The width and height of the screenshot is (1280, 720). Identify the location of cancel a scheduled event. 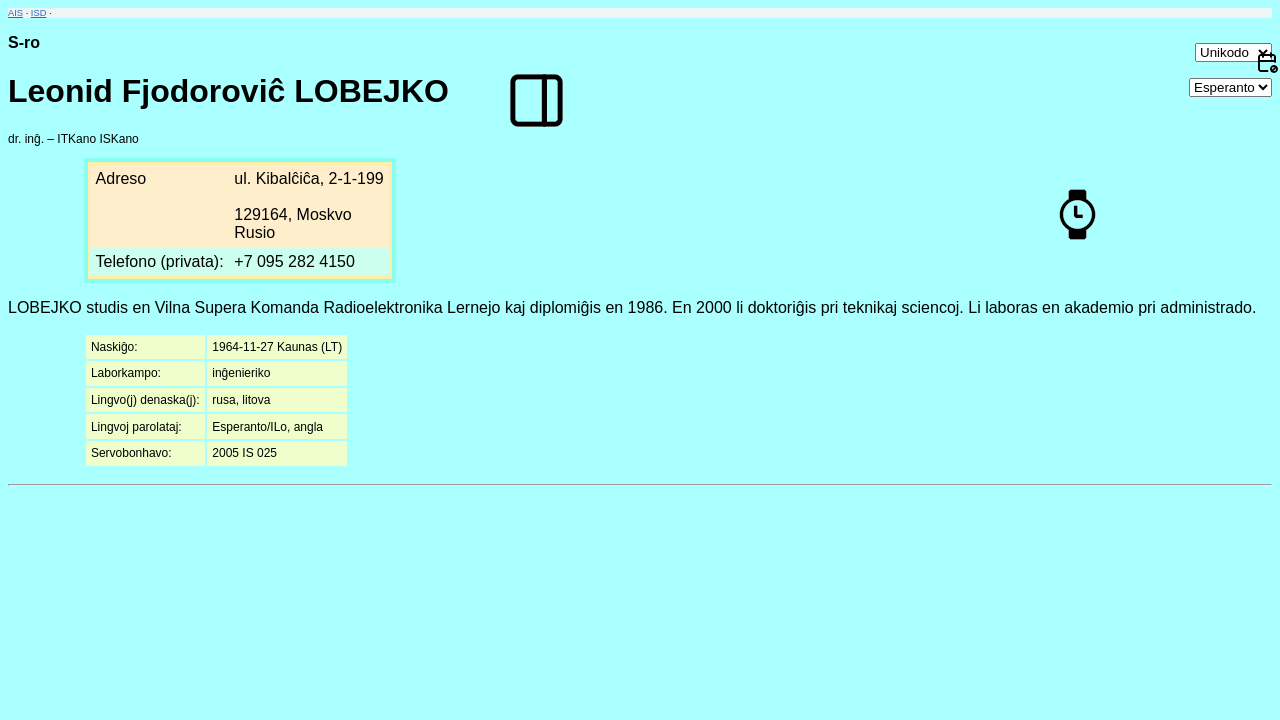
(1267, 62).